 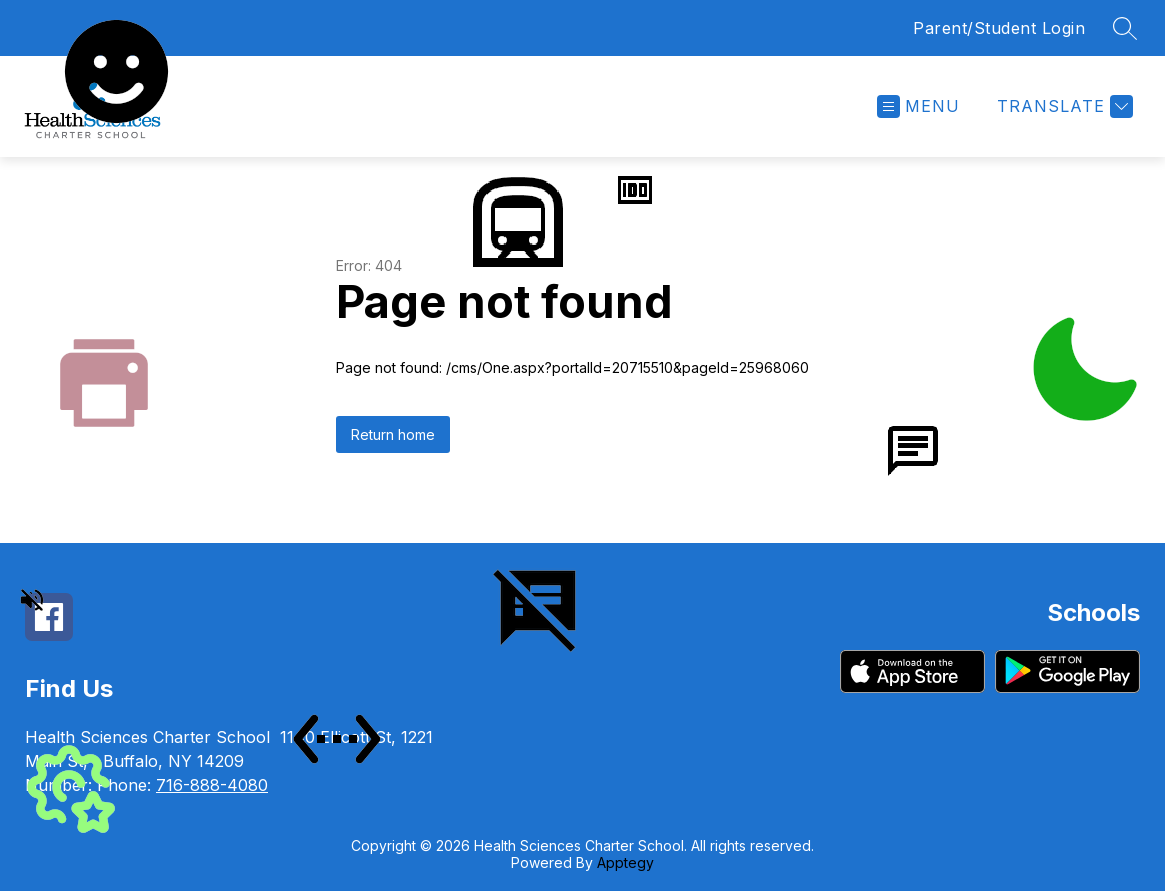 I want to click on open chat or messaging, so click(x=913, y=451).